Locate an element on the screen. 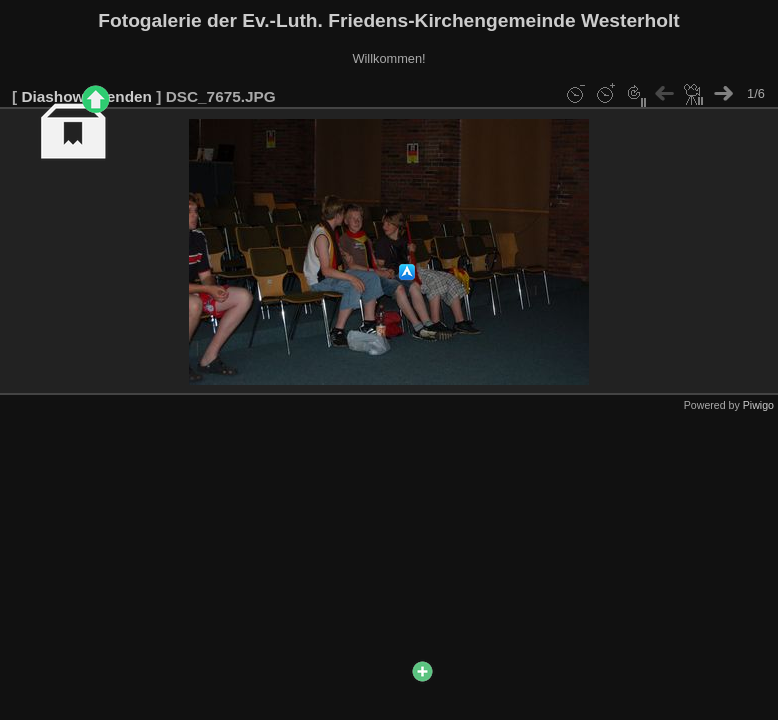  indicates a newly added file in version control is located at coordinates (422, 671).